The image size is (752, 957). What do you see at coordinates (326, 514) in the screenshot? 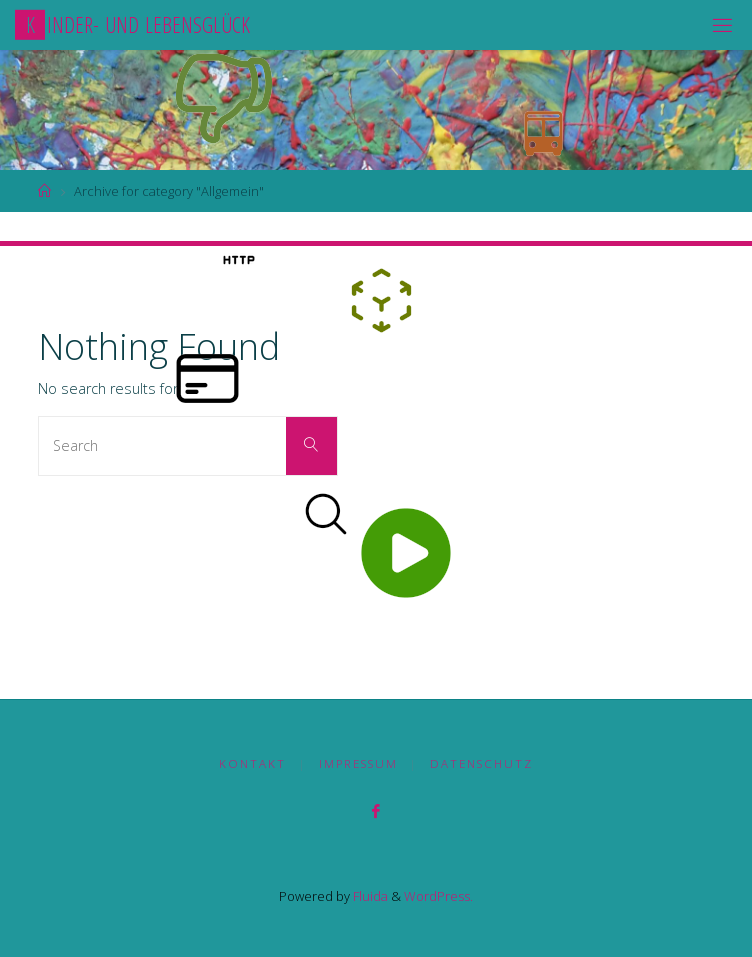
I see `search for content` at bounding box center [326, 514].